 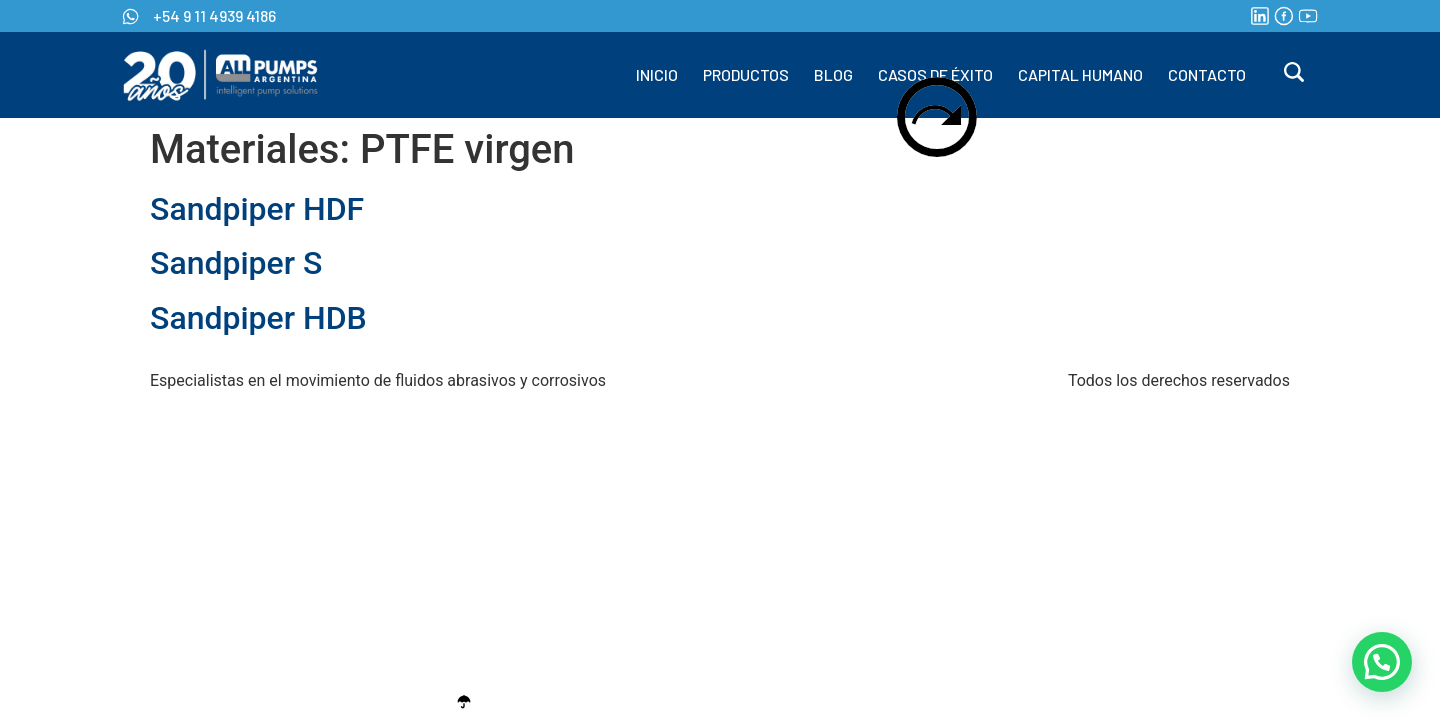 I want to click on view weather protection or rain forecast, so click(x=464, y=702).